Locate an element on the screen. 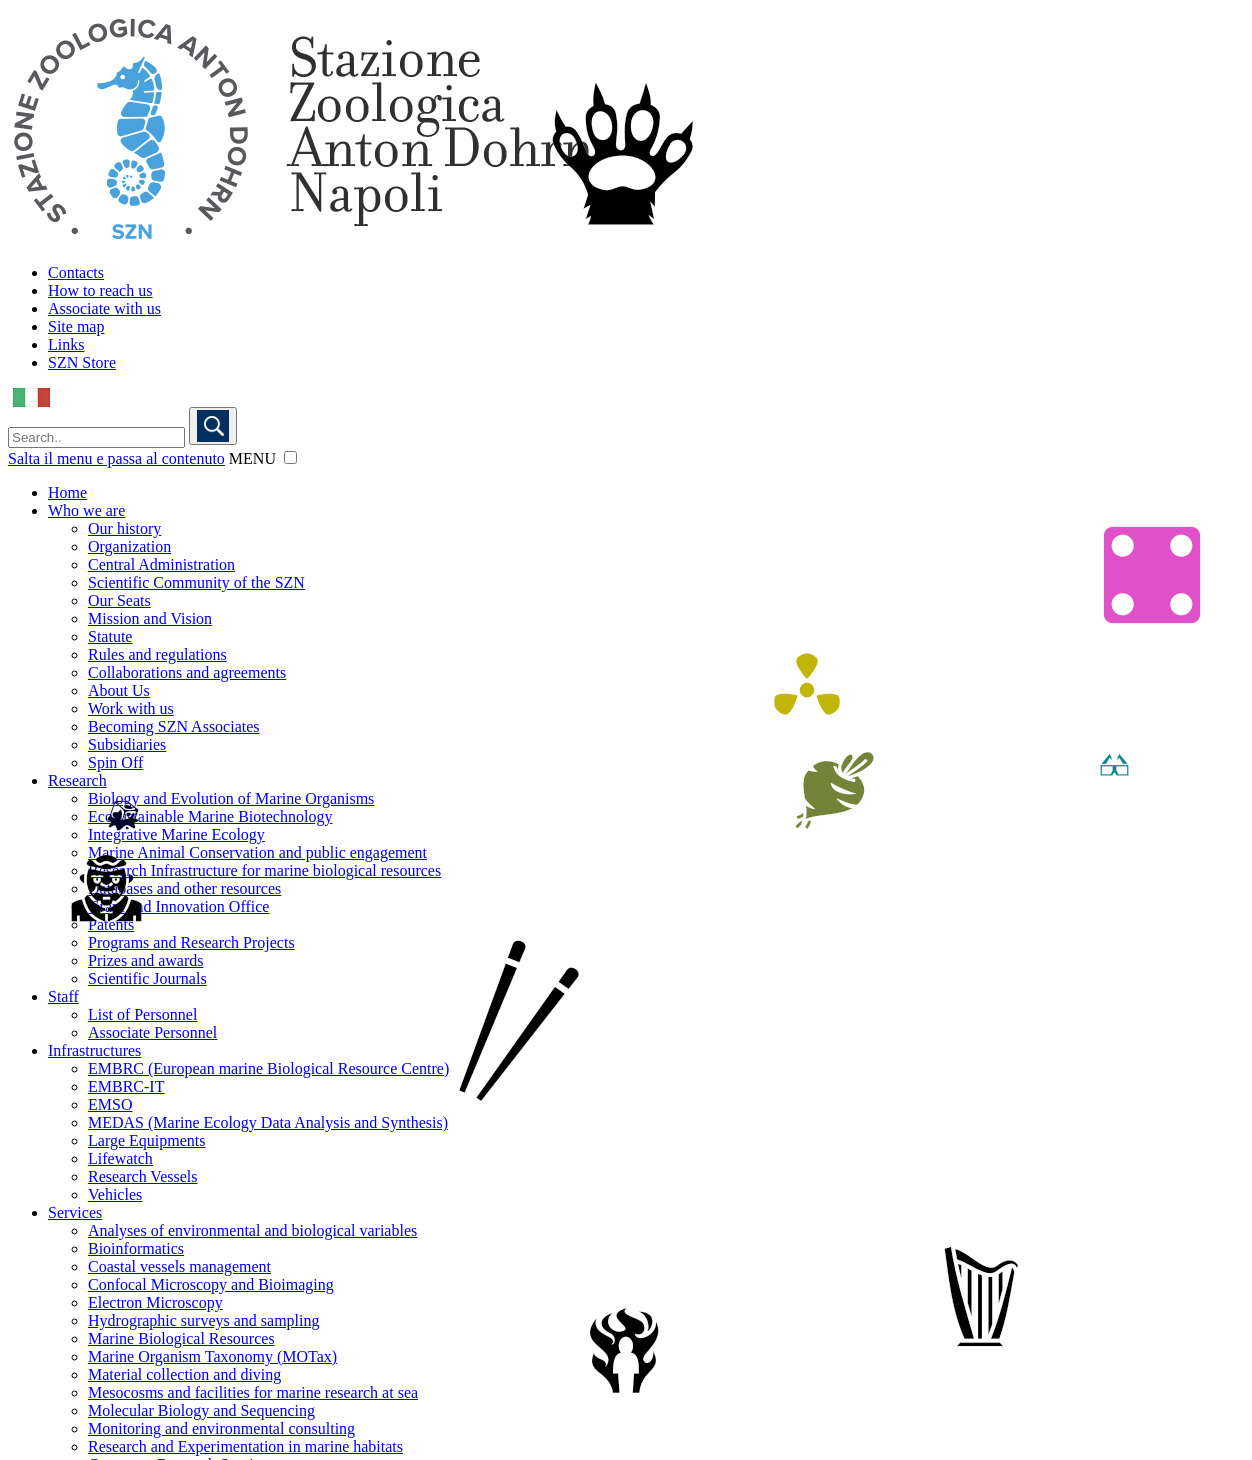 This screenshot has height=1460, width=1252. roll the dice or randomize is located at coordinates (1152, 575).